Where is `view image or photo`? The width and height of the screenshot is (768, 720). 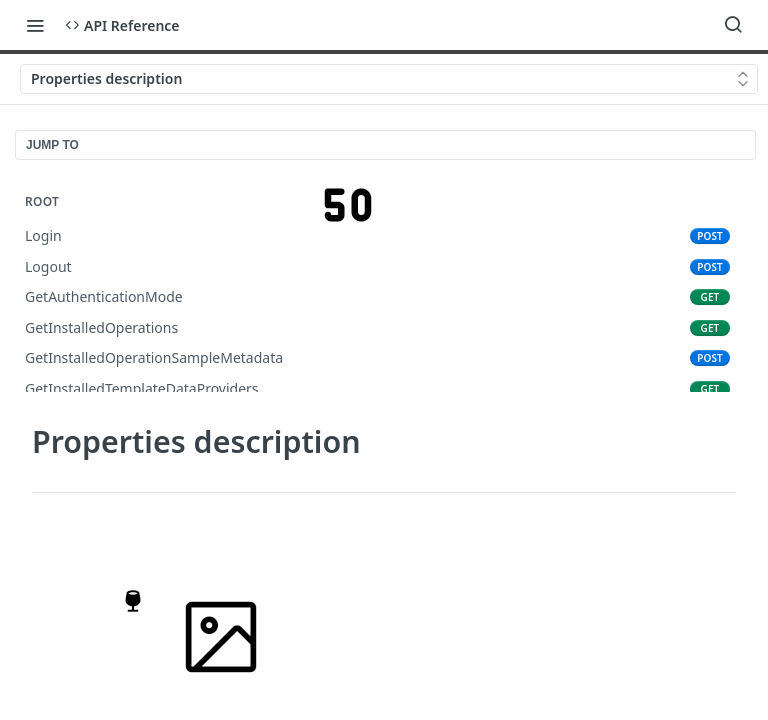
view image or photo is located at coordinates (221, 637).